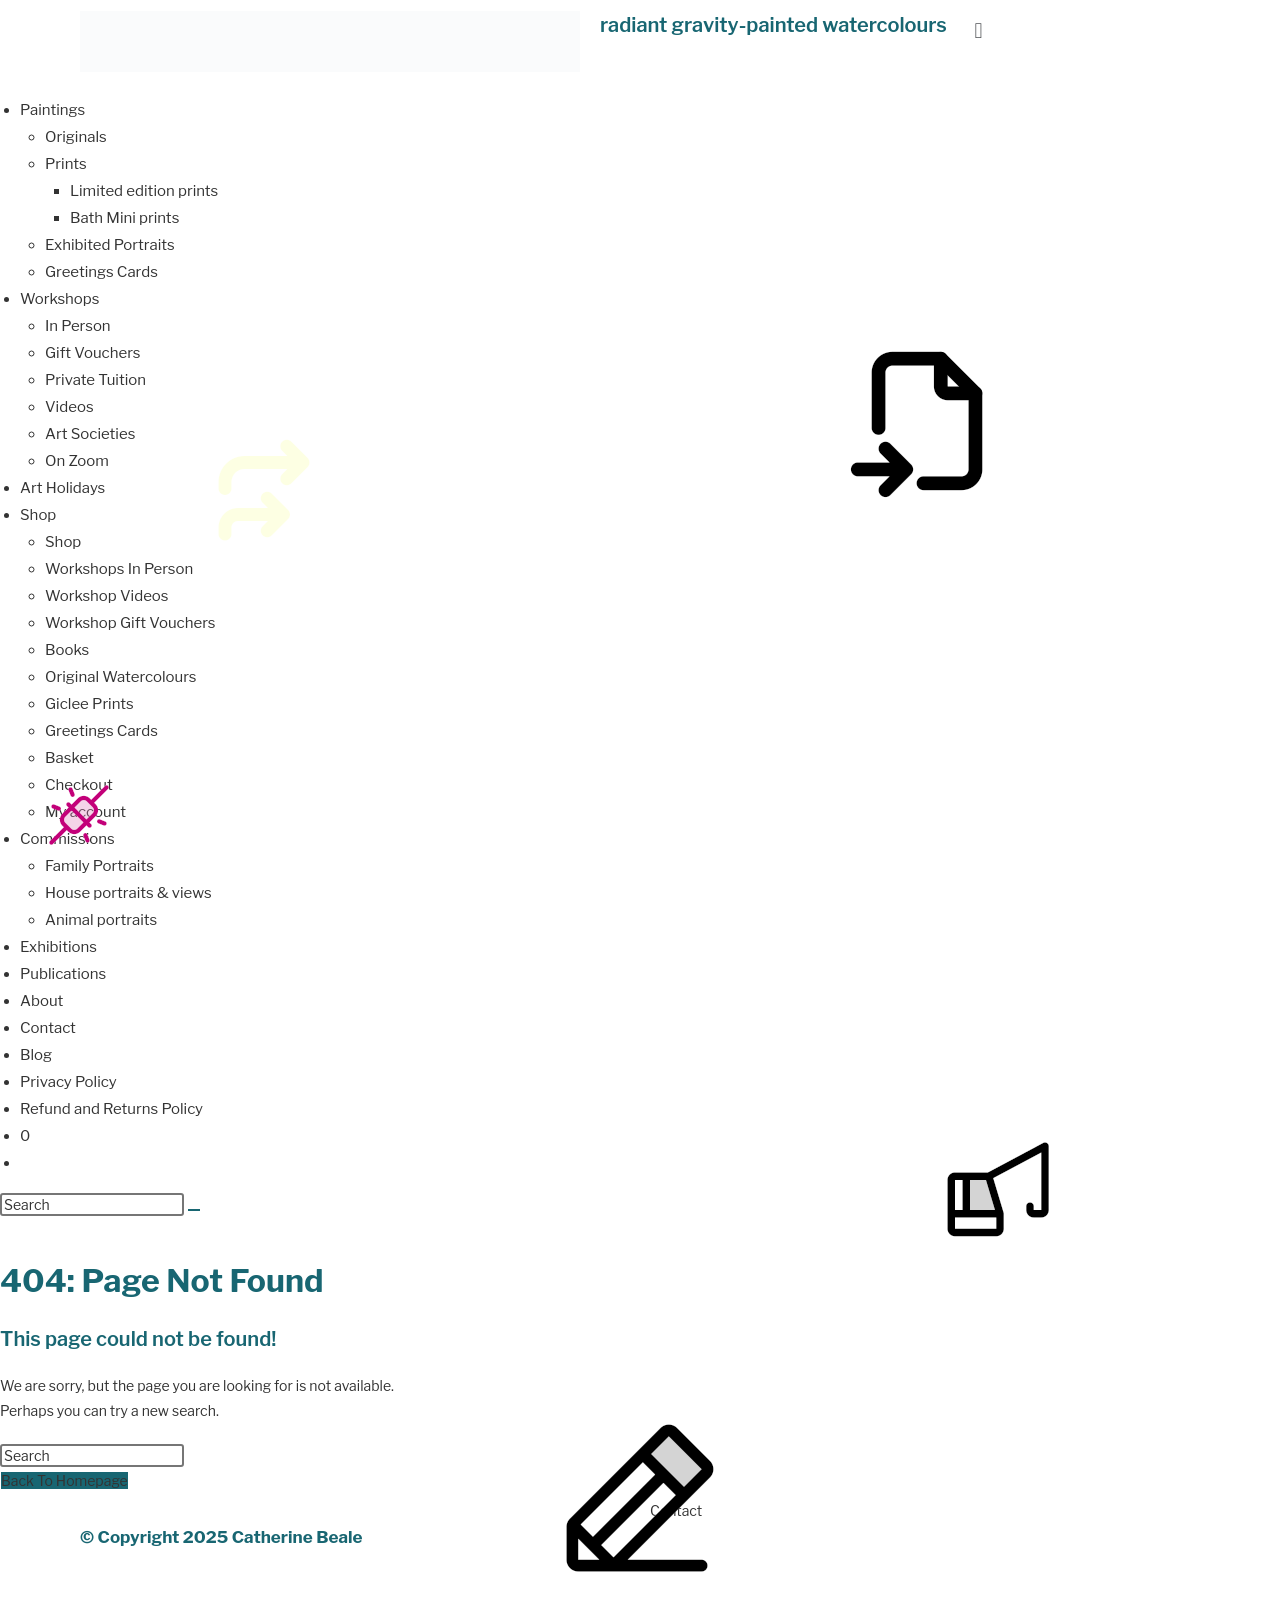 This screenshot has width=1280, height=1608. What do you see at coordinates (264, 495) in the screenshot?
I see `redirect or forward multiple items` at bounding box center [264, 495].